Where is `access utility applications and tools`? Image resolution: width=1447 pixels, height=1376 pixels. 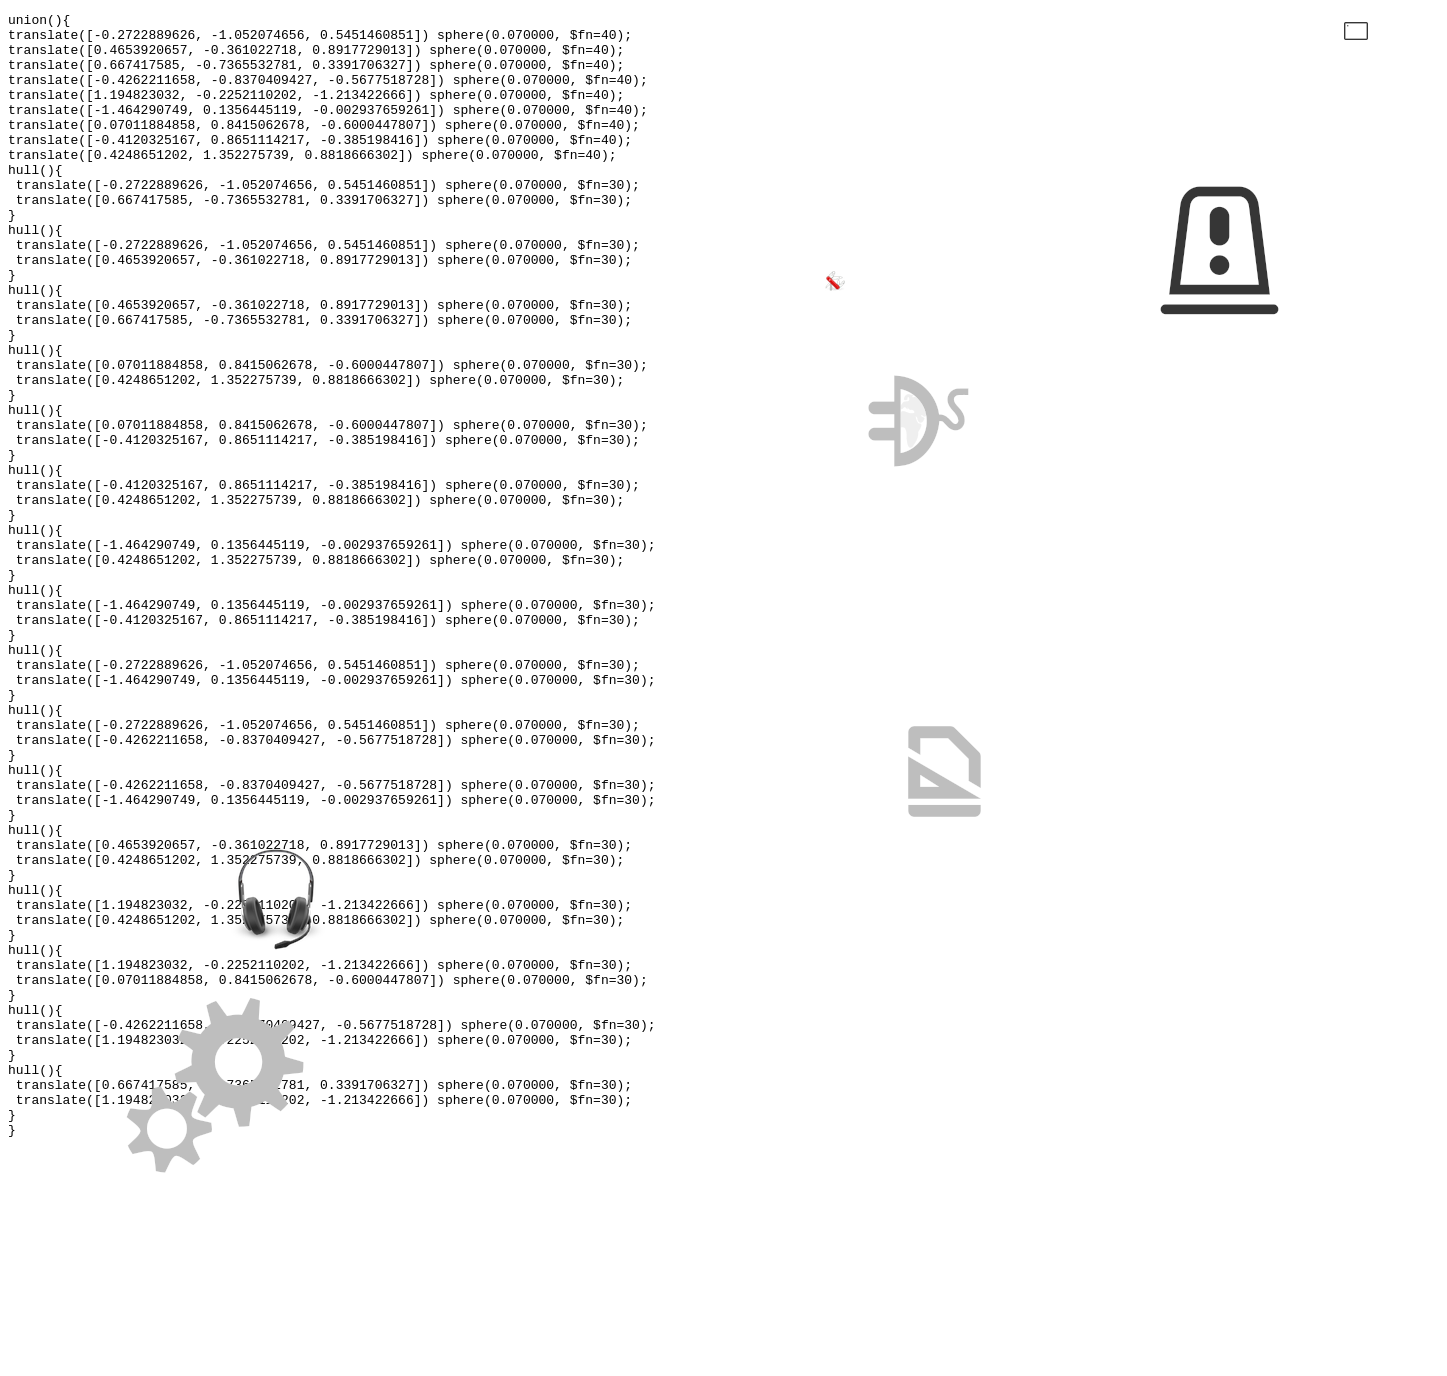
access utility applications and tools is located at coordinates (835, 281).